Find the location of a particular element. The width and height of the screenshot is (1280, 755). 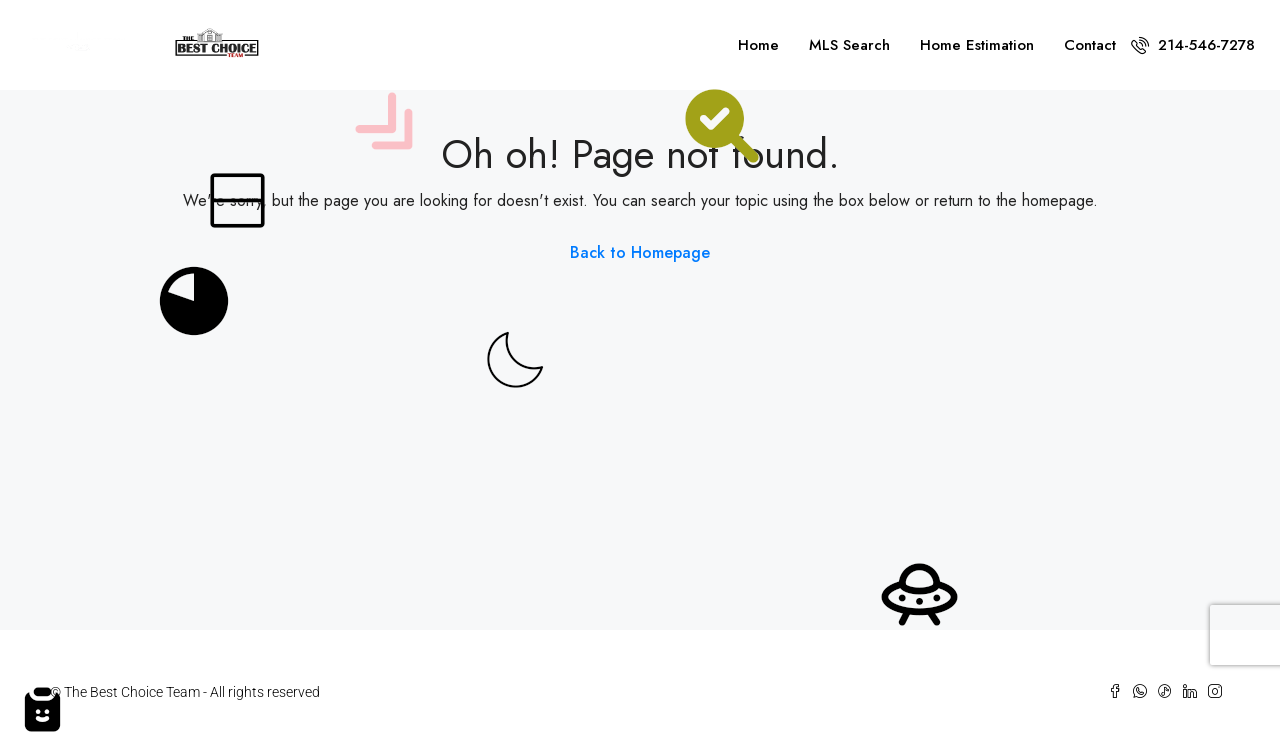

move or resize toward bottom-right corner is located at coordinates (388, 125).